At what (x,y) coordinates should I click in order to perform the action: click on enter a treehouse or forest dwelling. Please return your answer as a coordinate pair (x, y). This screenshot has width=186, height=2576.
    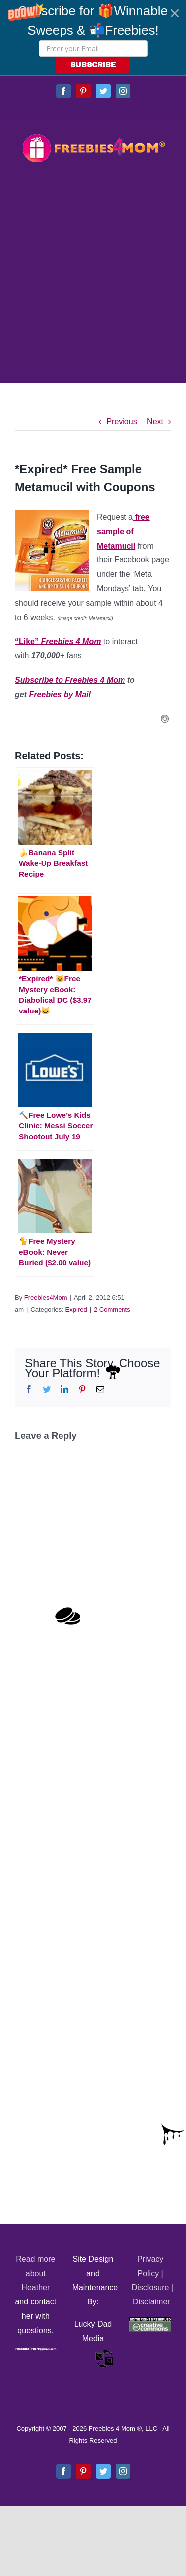
    Looking at the image, I should click on (113, 1372).